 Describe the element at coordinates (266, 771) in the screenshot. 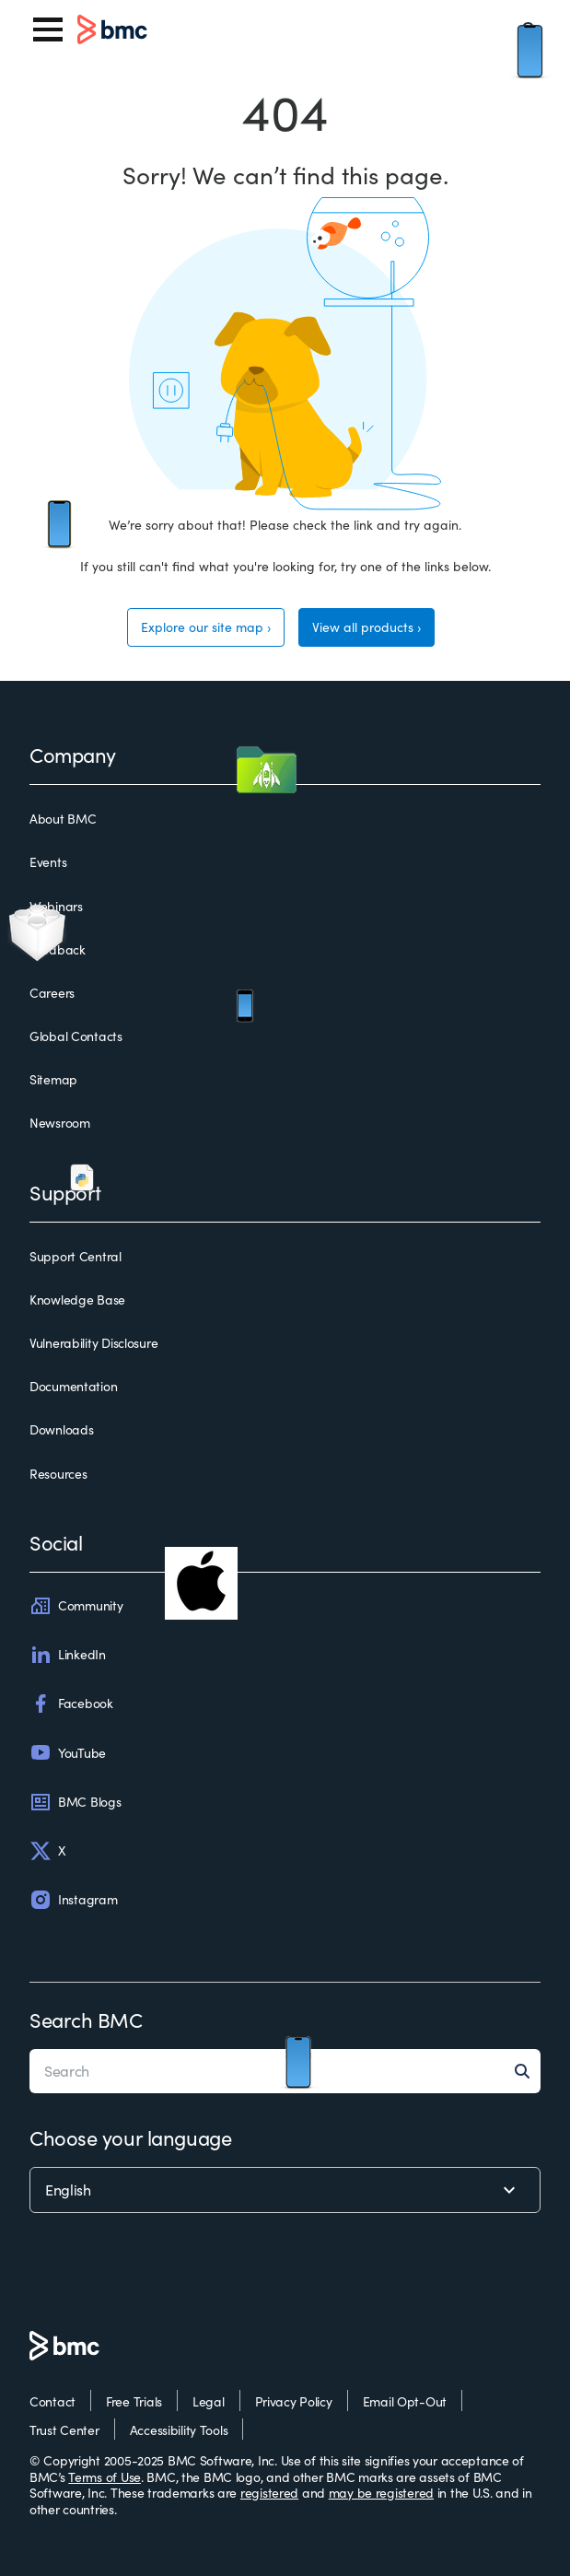

I see `open your GameJolt games folder` at that location.